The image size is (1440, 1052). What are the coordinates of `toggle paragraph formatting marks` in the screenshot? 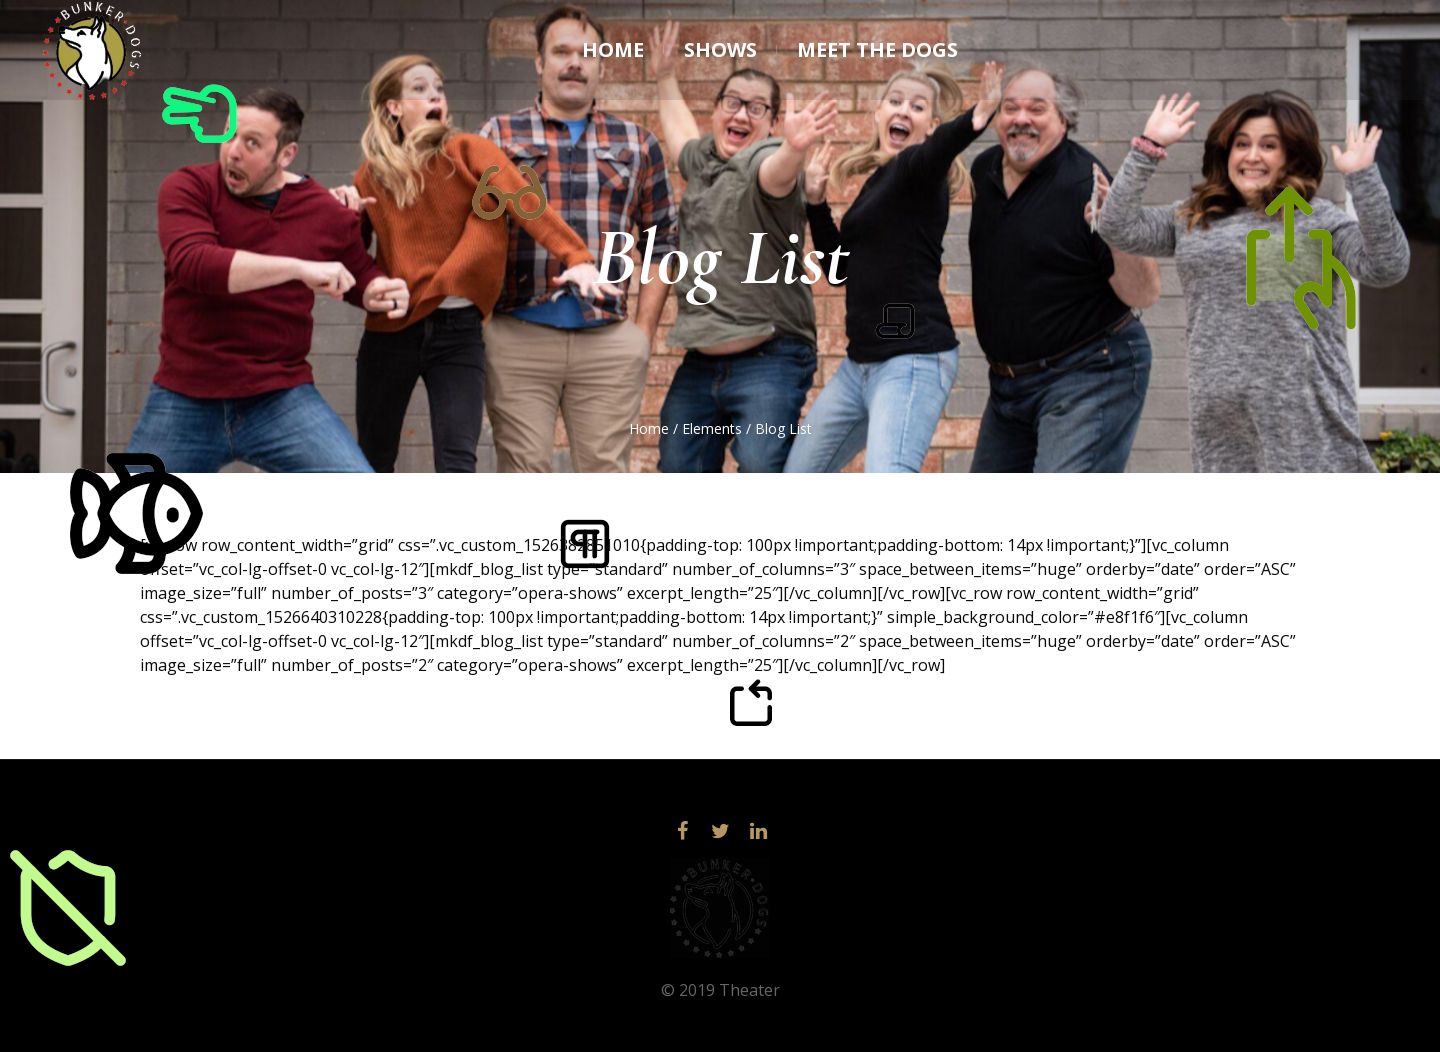 It's located at (585, 544).